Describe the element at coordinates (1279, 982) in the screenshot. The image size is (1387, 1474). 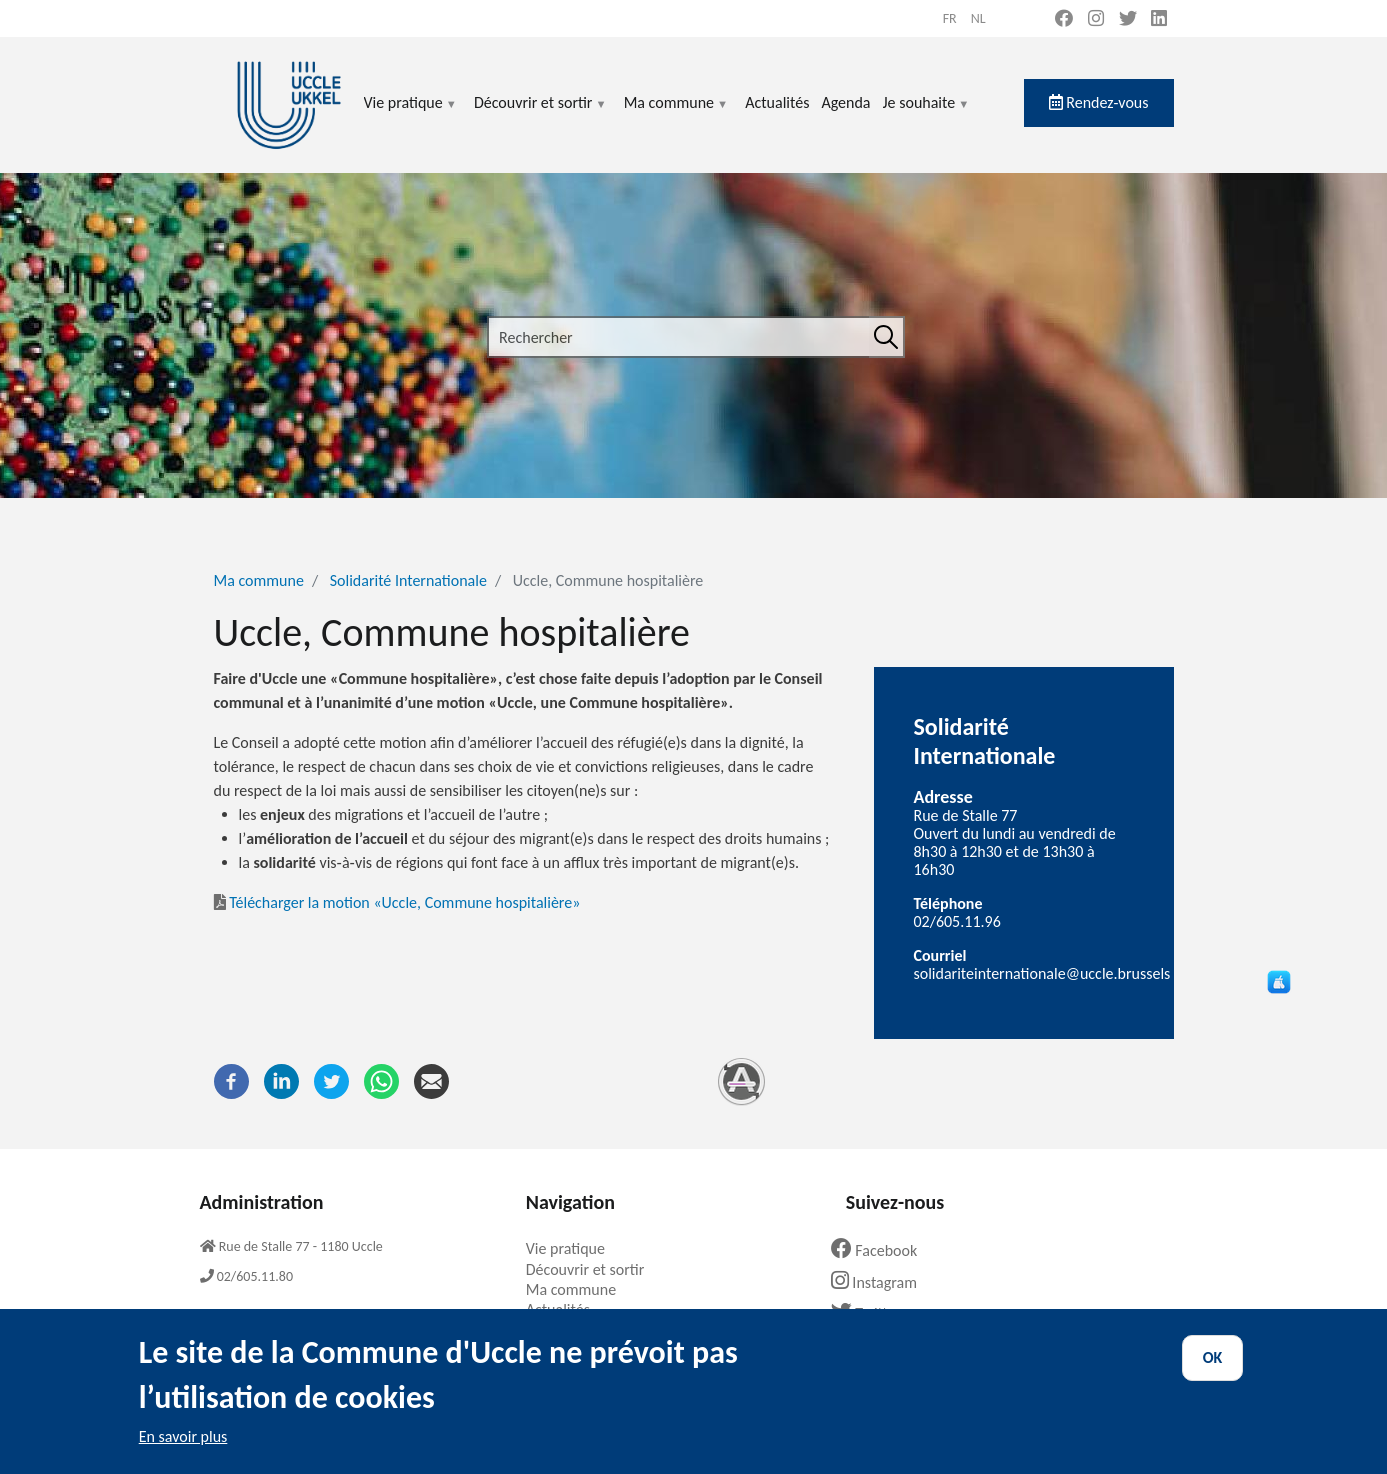
I see `open svgcleaner app` at that location.